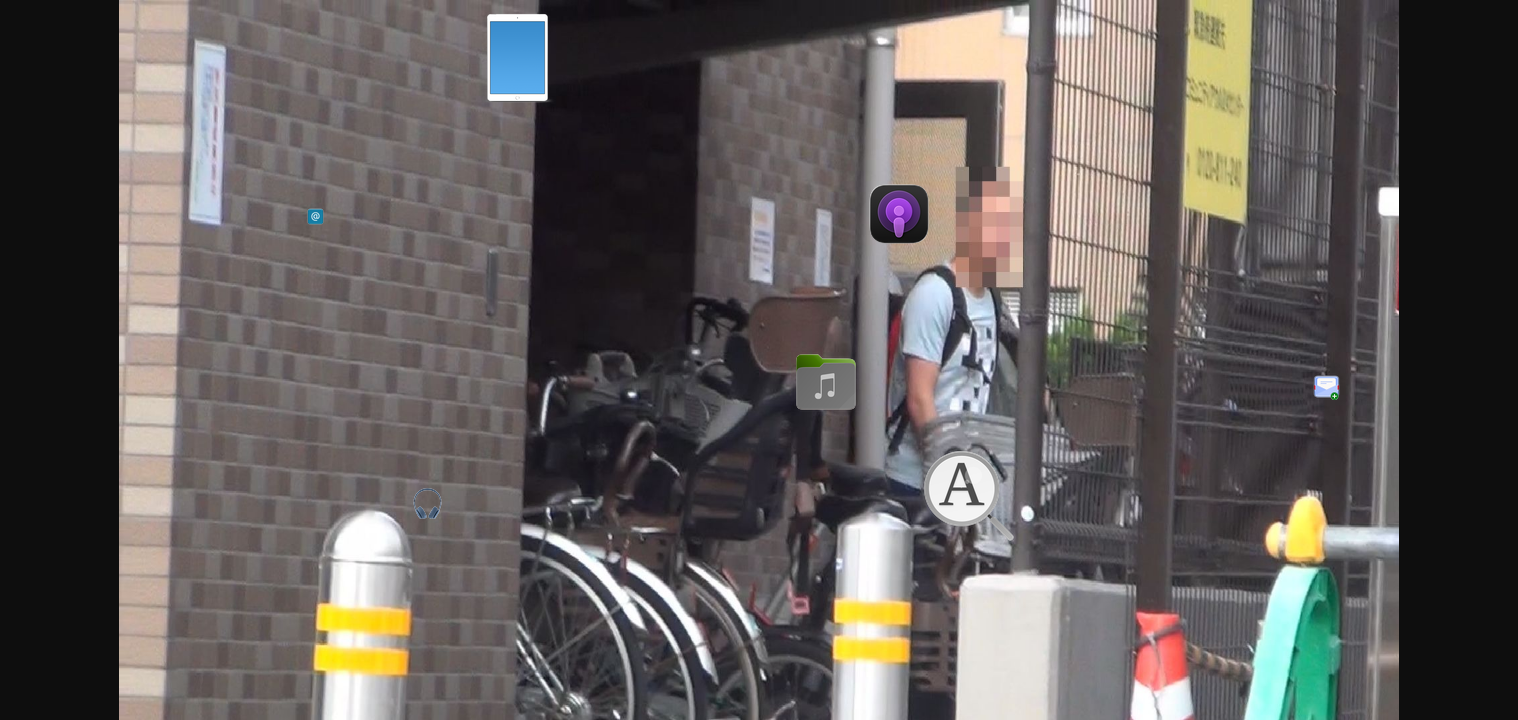 The image size is (1518, 720). I want to click on iPad device with cellular connectivity, so click(517, 58).